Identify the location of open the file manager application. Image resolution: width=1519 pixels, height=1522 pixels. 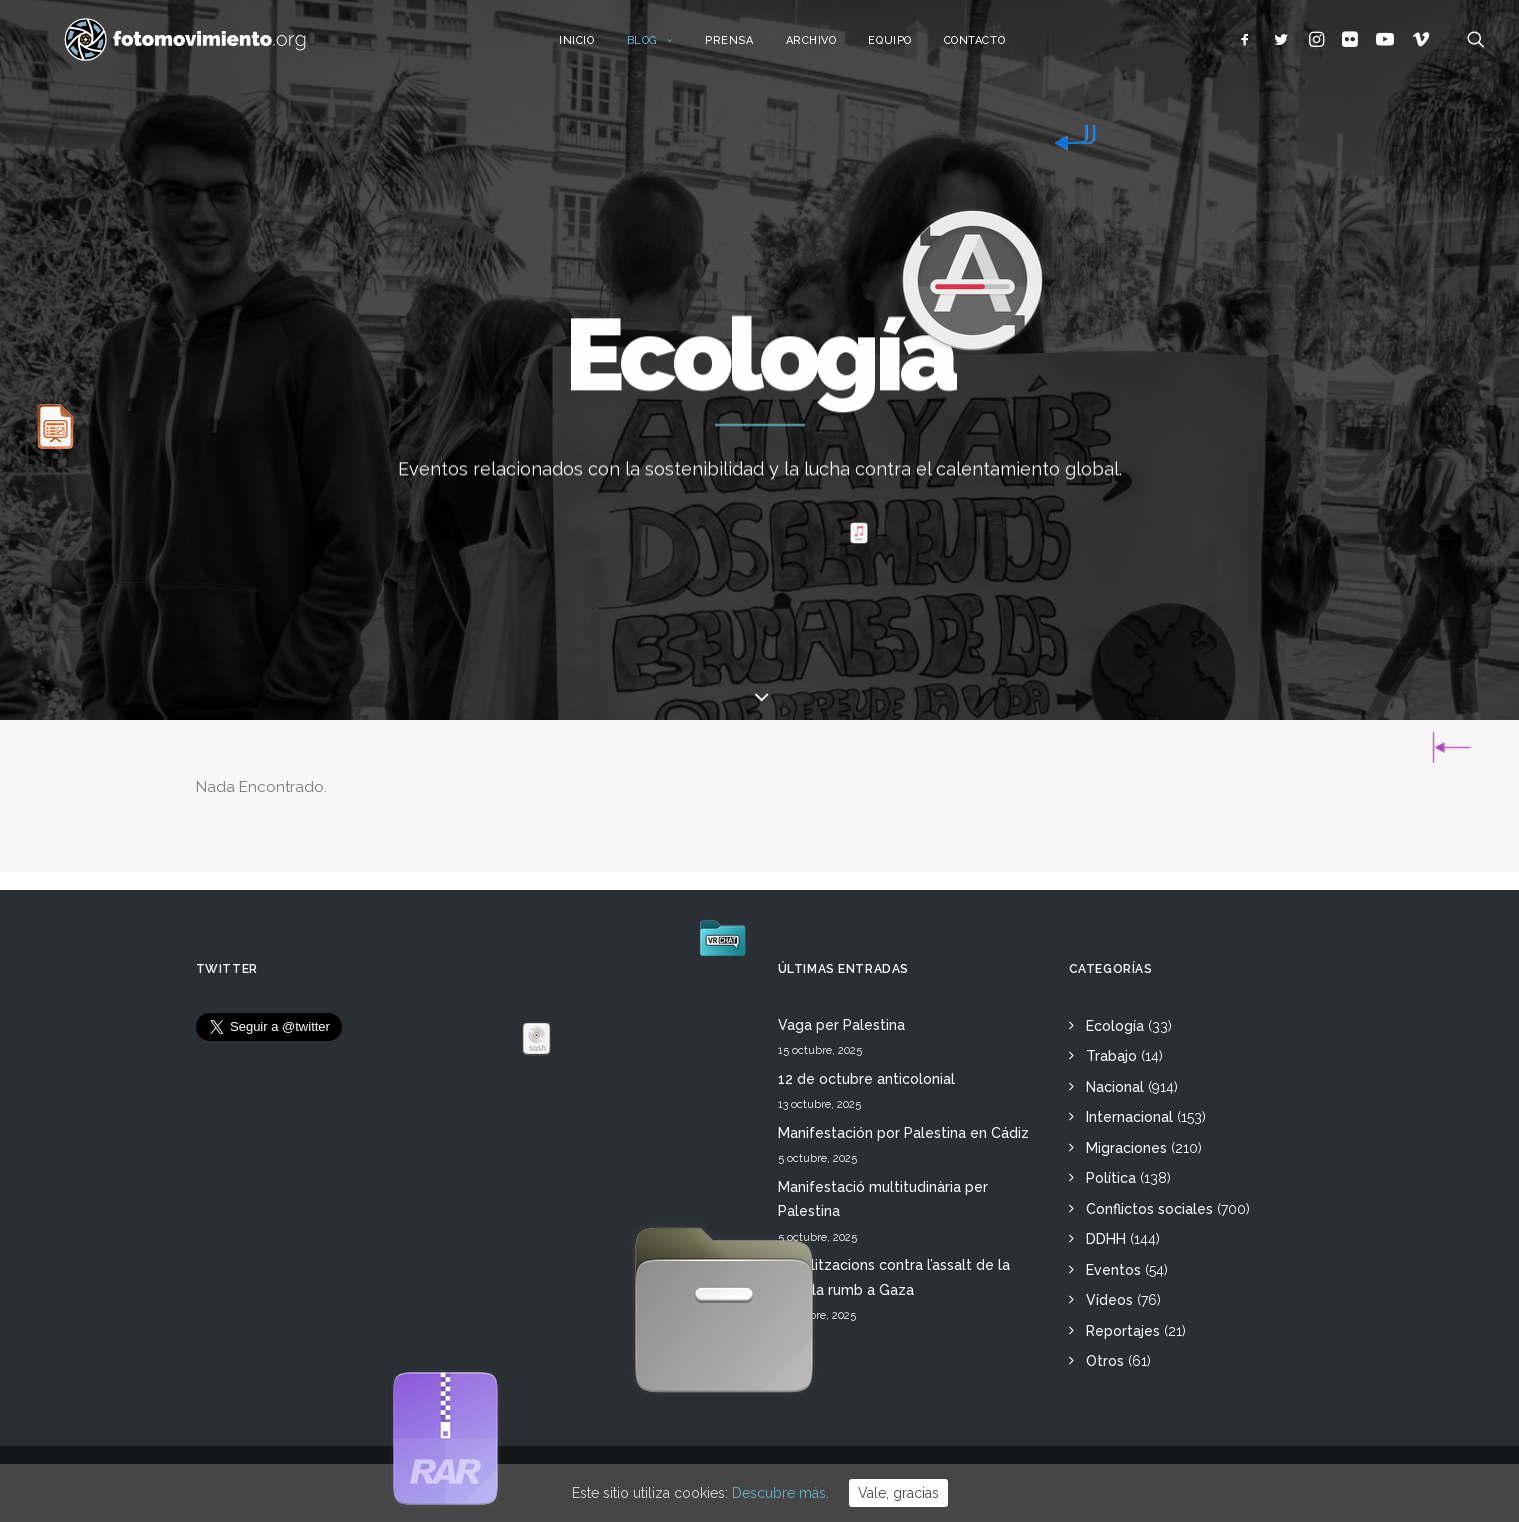
(724, 1310).